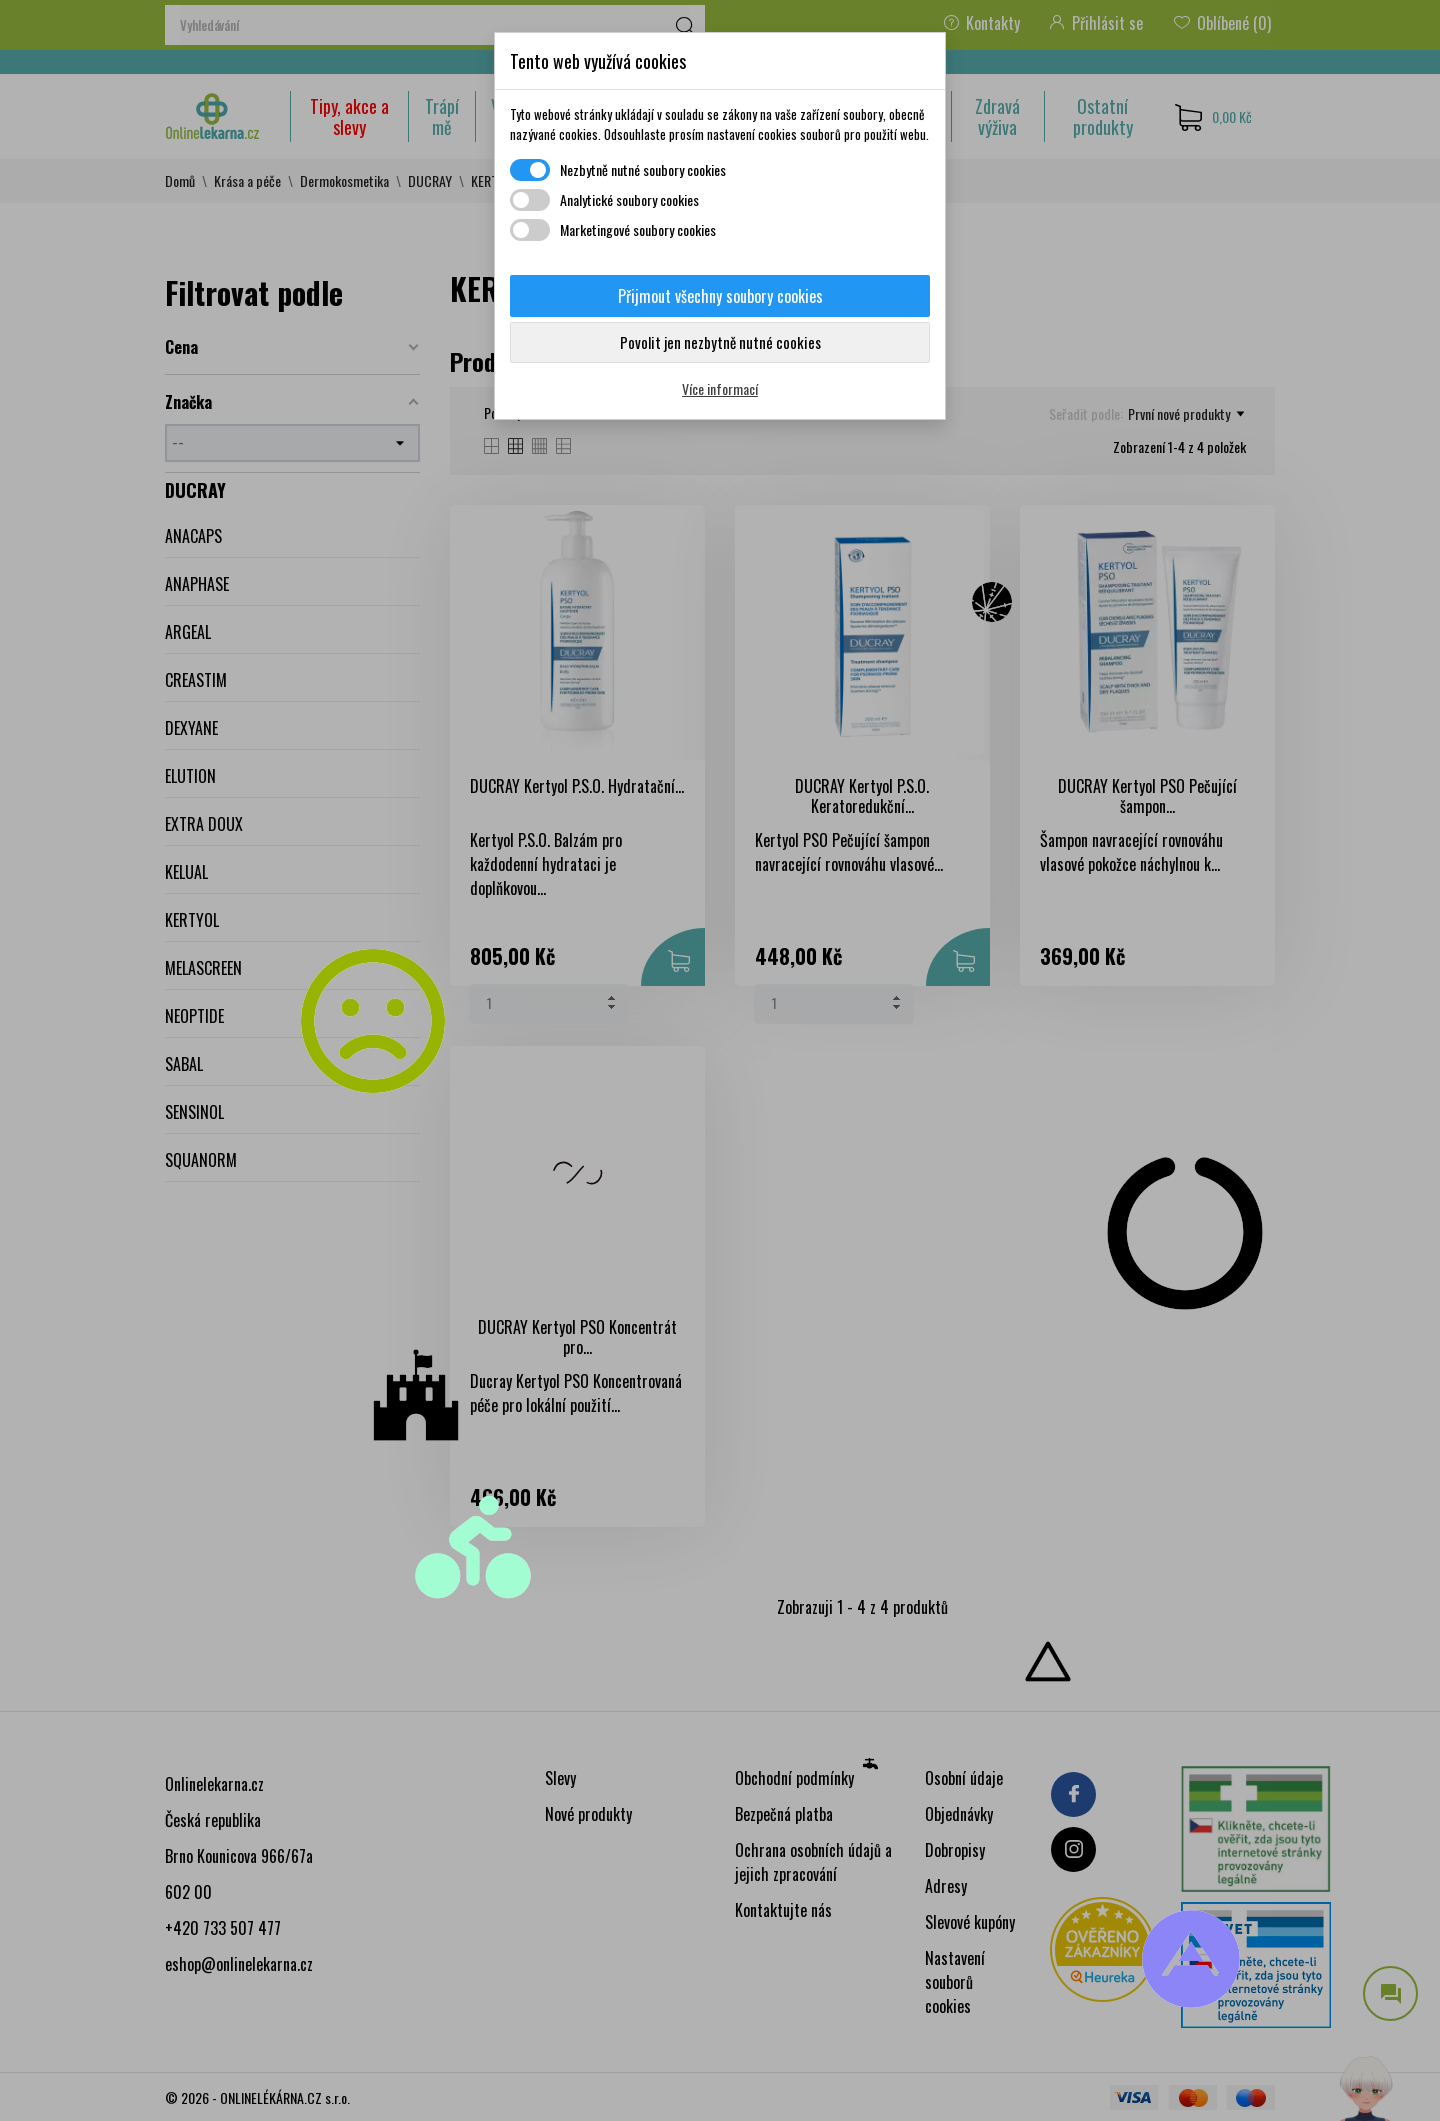 The width and height of the screenshot is (1440, 2121). I want to click on visit the Ex Ordo website or platform, so click(992, 602).